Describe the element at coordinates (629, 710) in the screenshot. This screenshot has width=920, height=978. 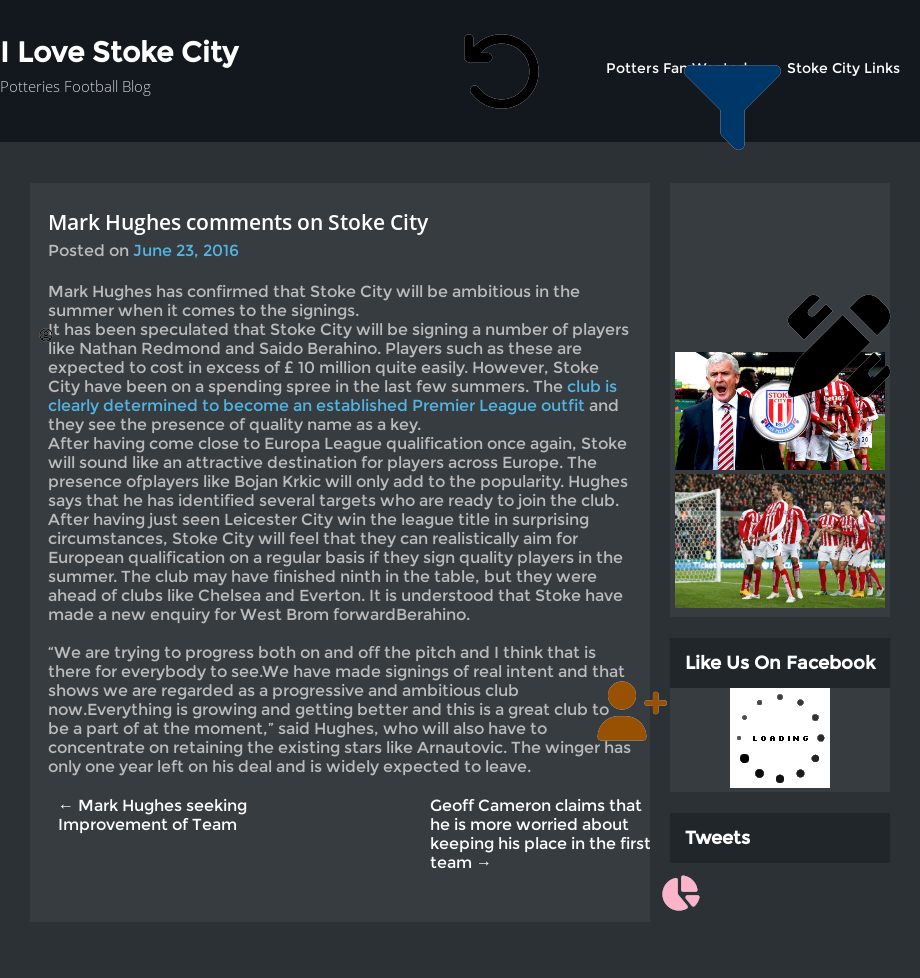
I see `add a new user or contact` at that location.